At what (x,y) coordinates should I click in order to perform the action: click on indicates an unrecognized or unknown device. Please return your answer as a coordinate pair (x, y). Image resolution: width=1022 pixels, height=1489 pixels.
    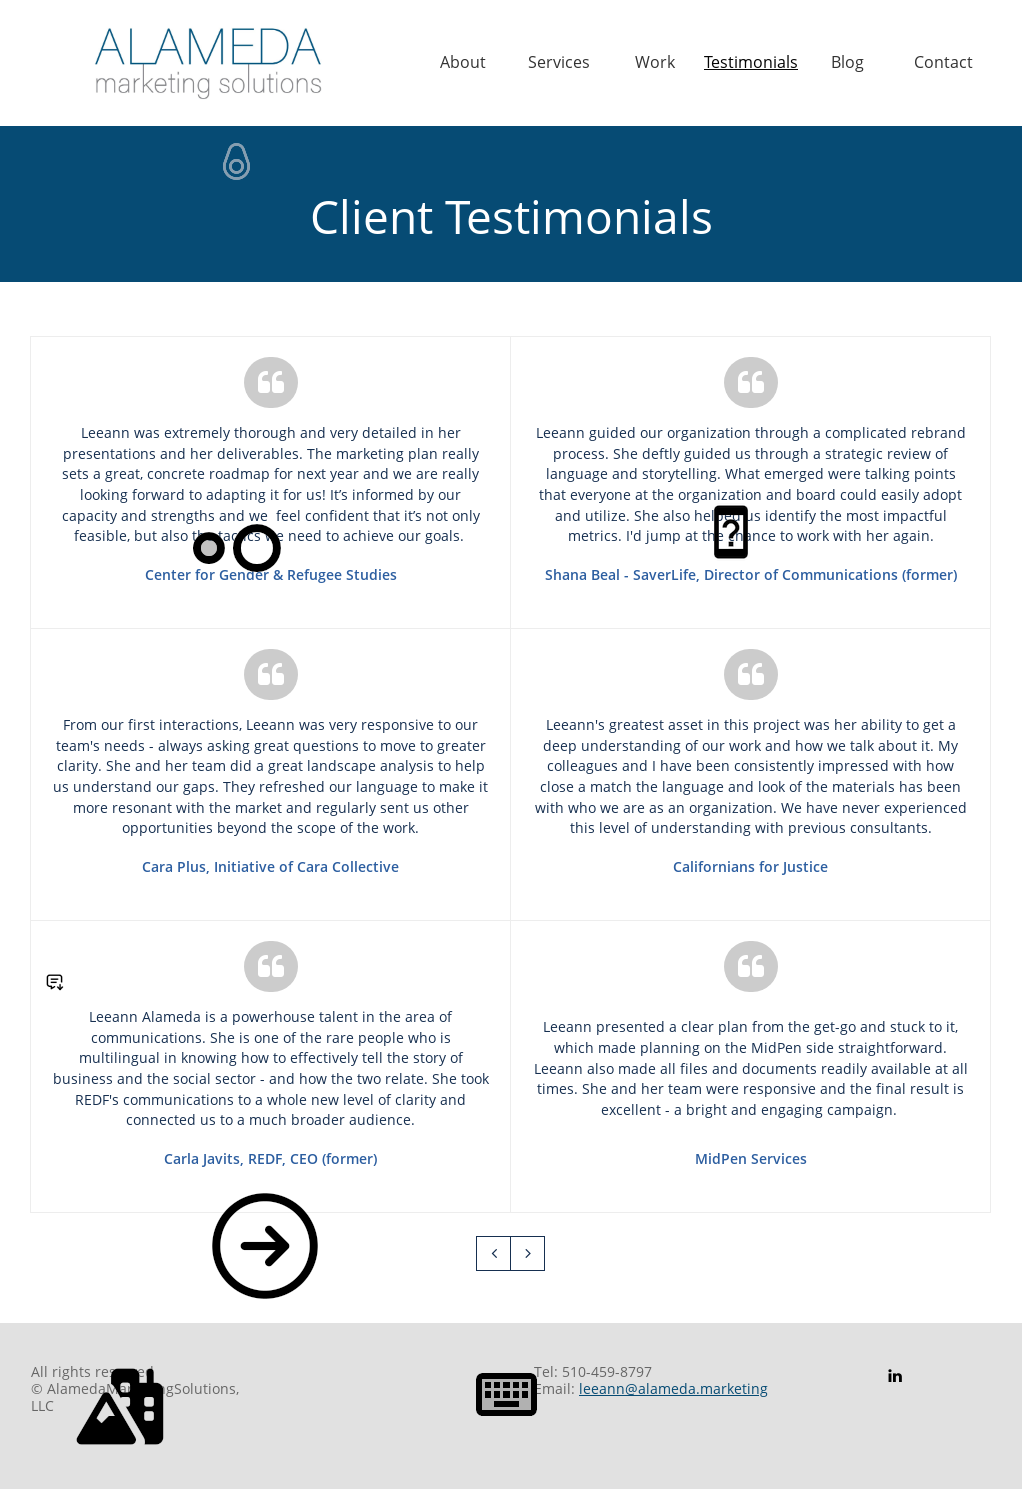
    Looking at the image, I should click on (731, 532).